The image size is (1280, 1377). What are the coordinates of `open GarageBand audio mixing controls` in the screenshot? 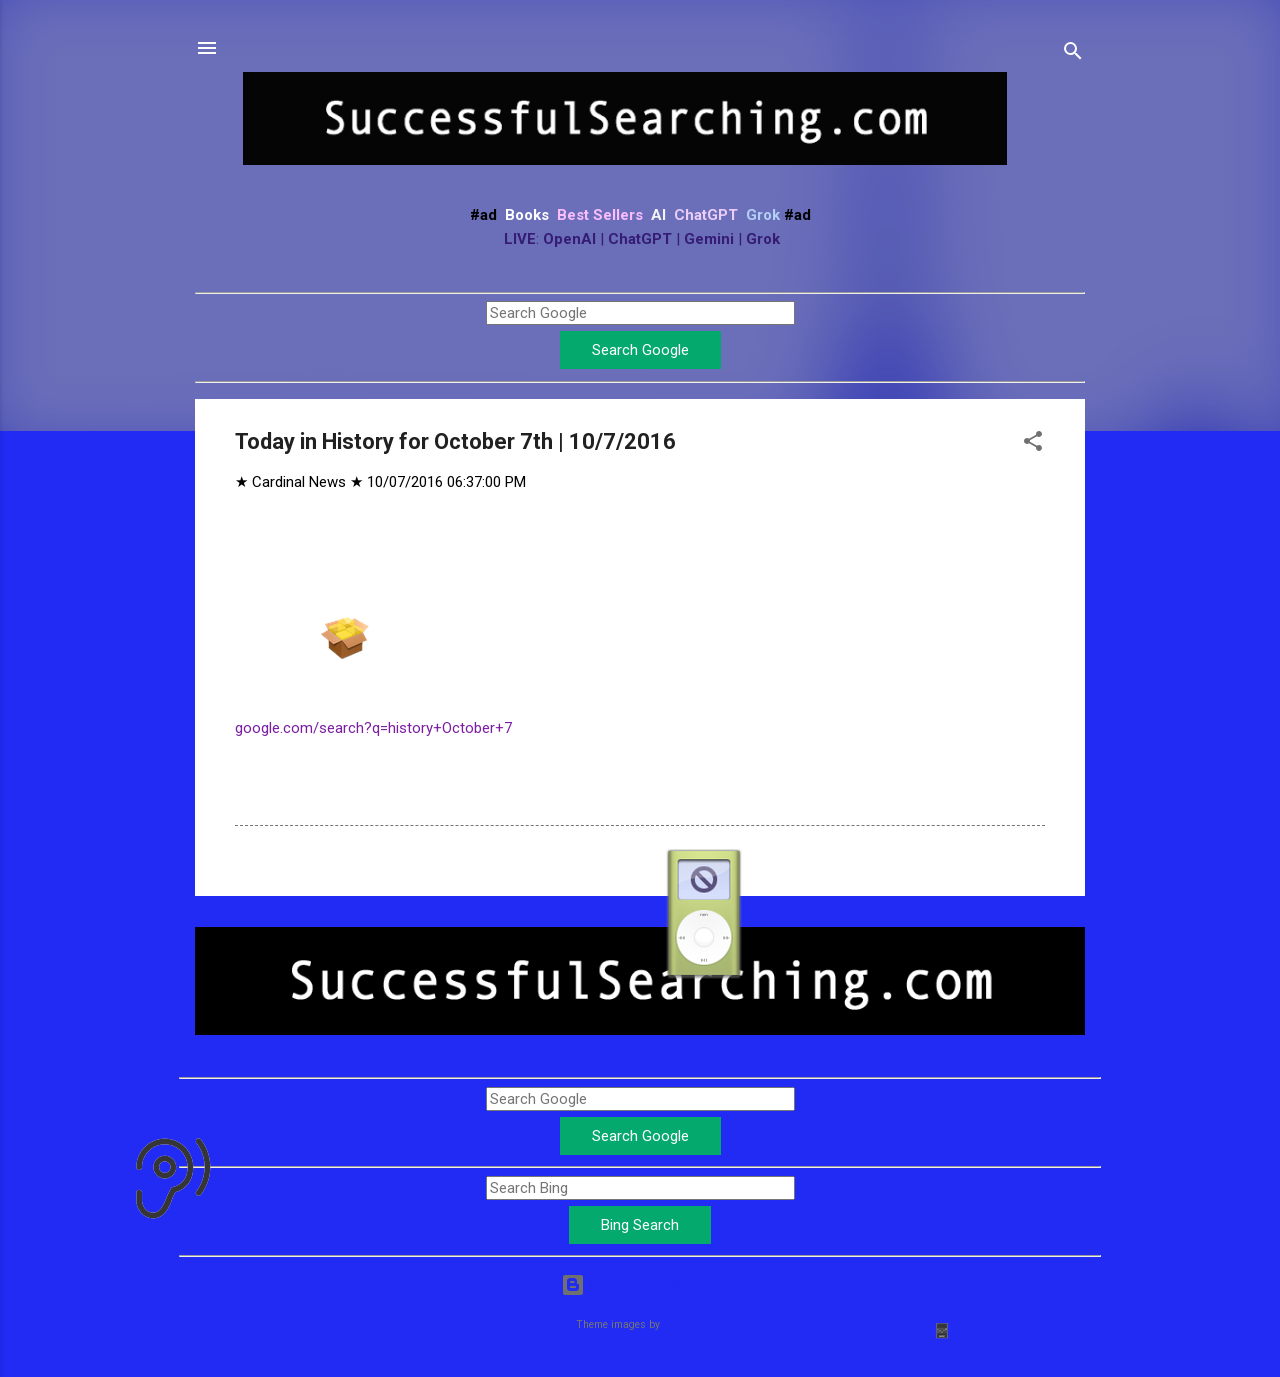 It's located at (942, 1331).